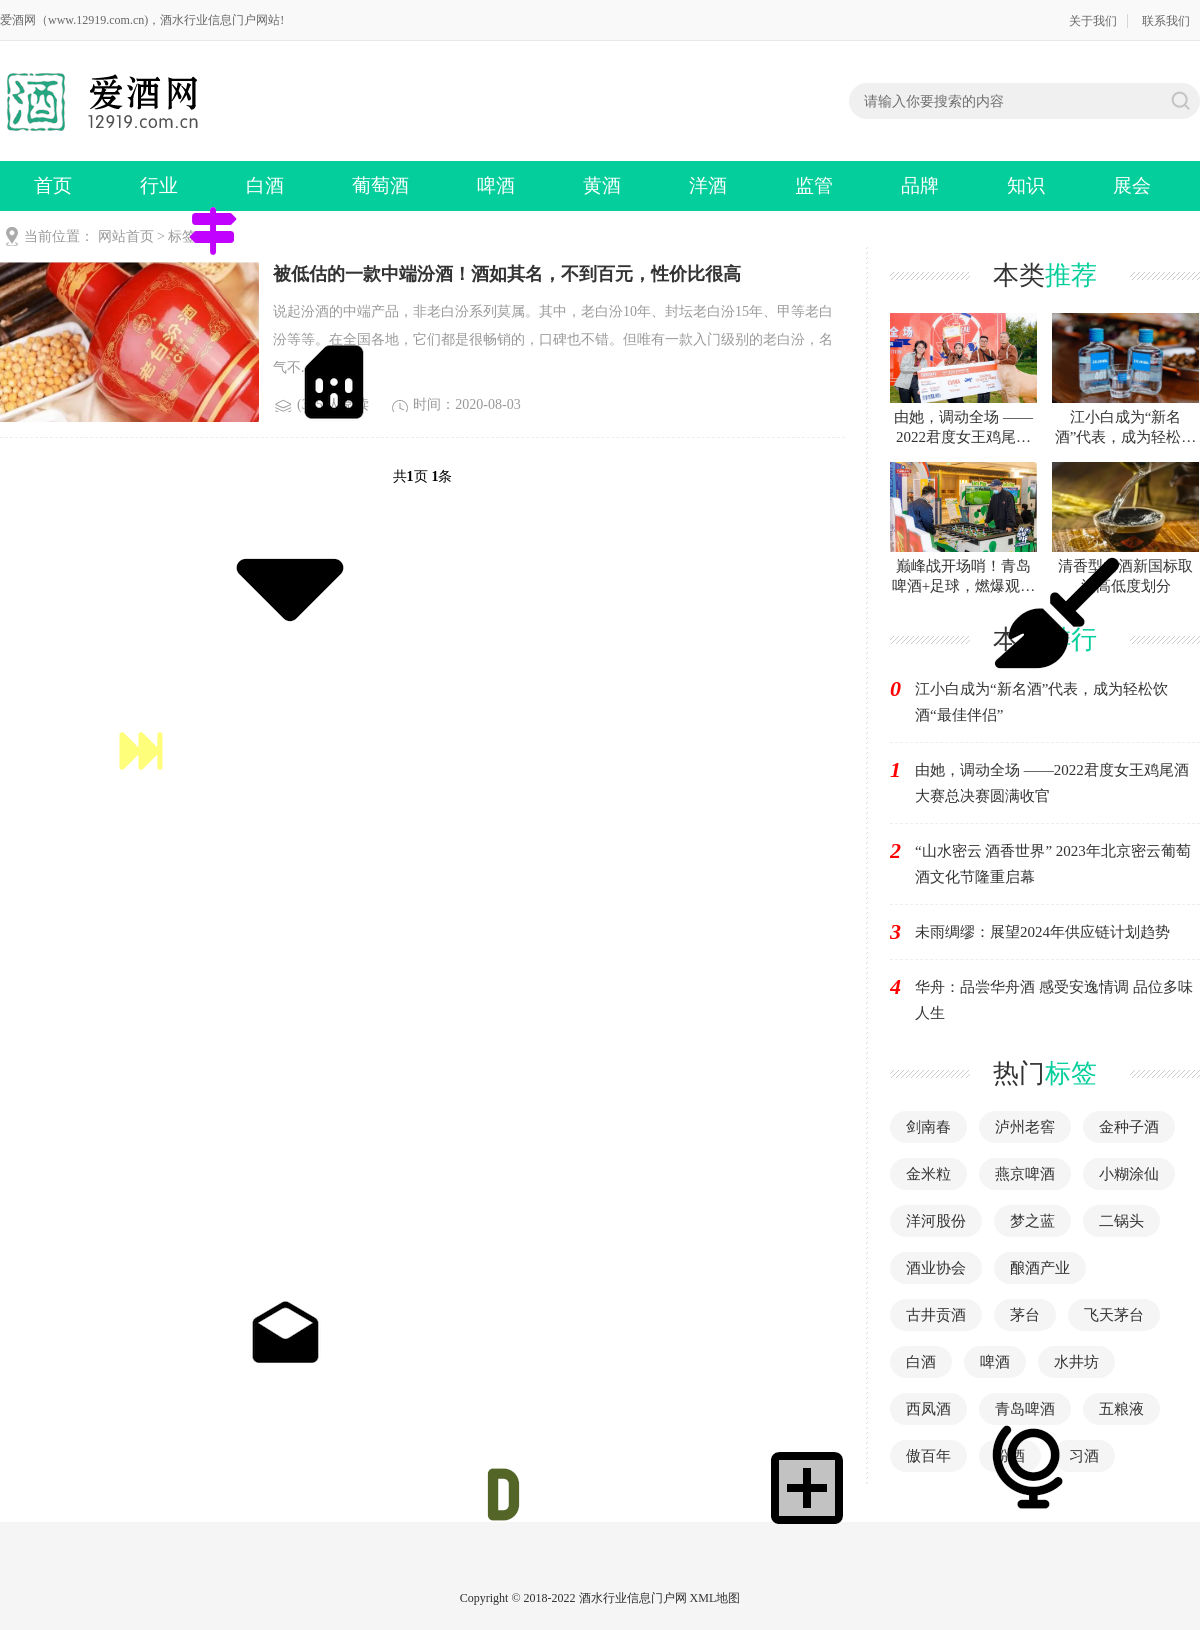 This screenshot has height=1630, width=1200. Describe the element at coordinates (503, 1494) in the screenshot. I see `indicates a "D" grade or rating` at that location.